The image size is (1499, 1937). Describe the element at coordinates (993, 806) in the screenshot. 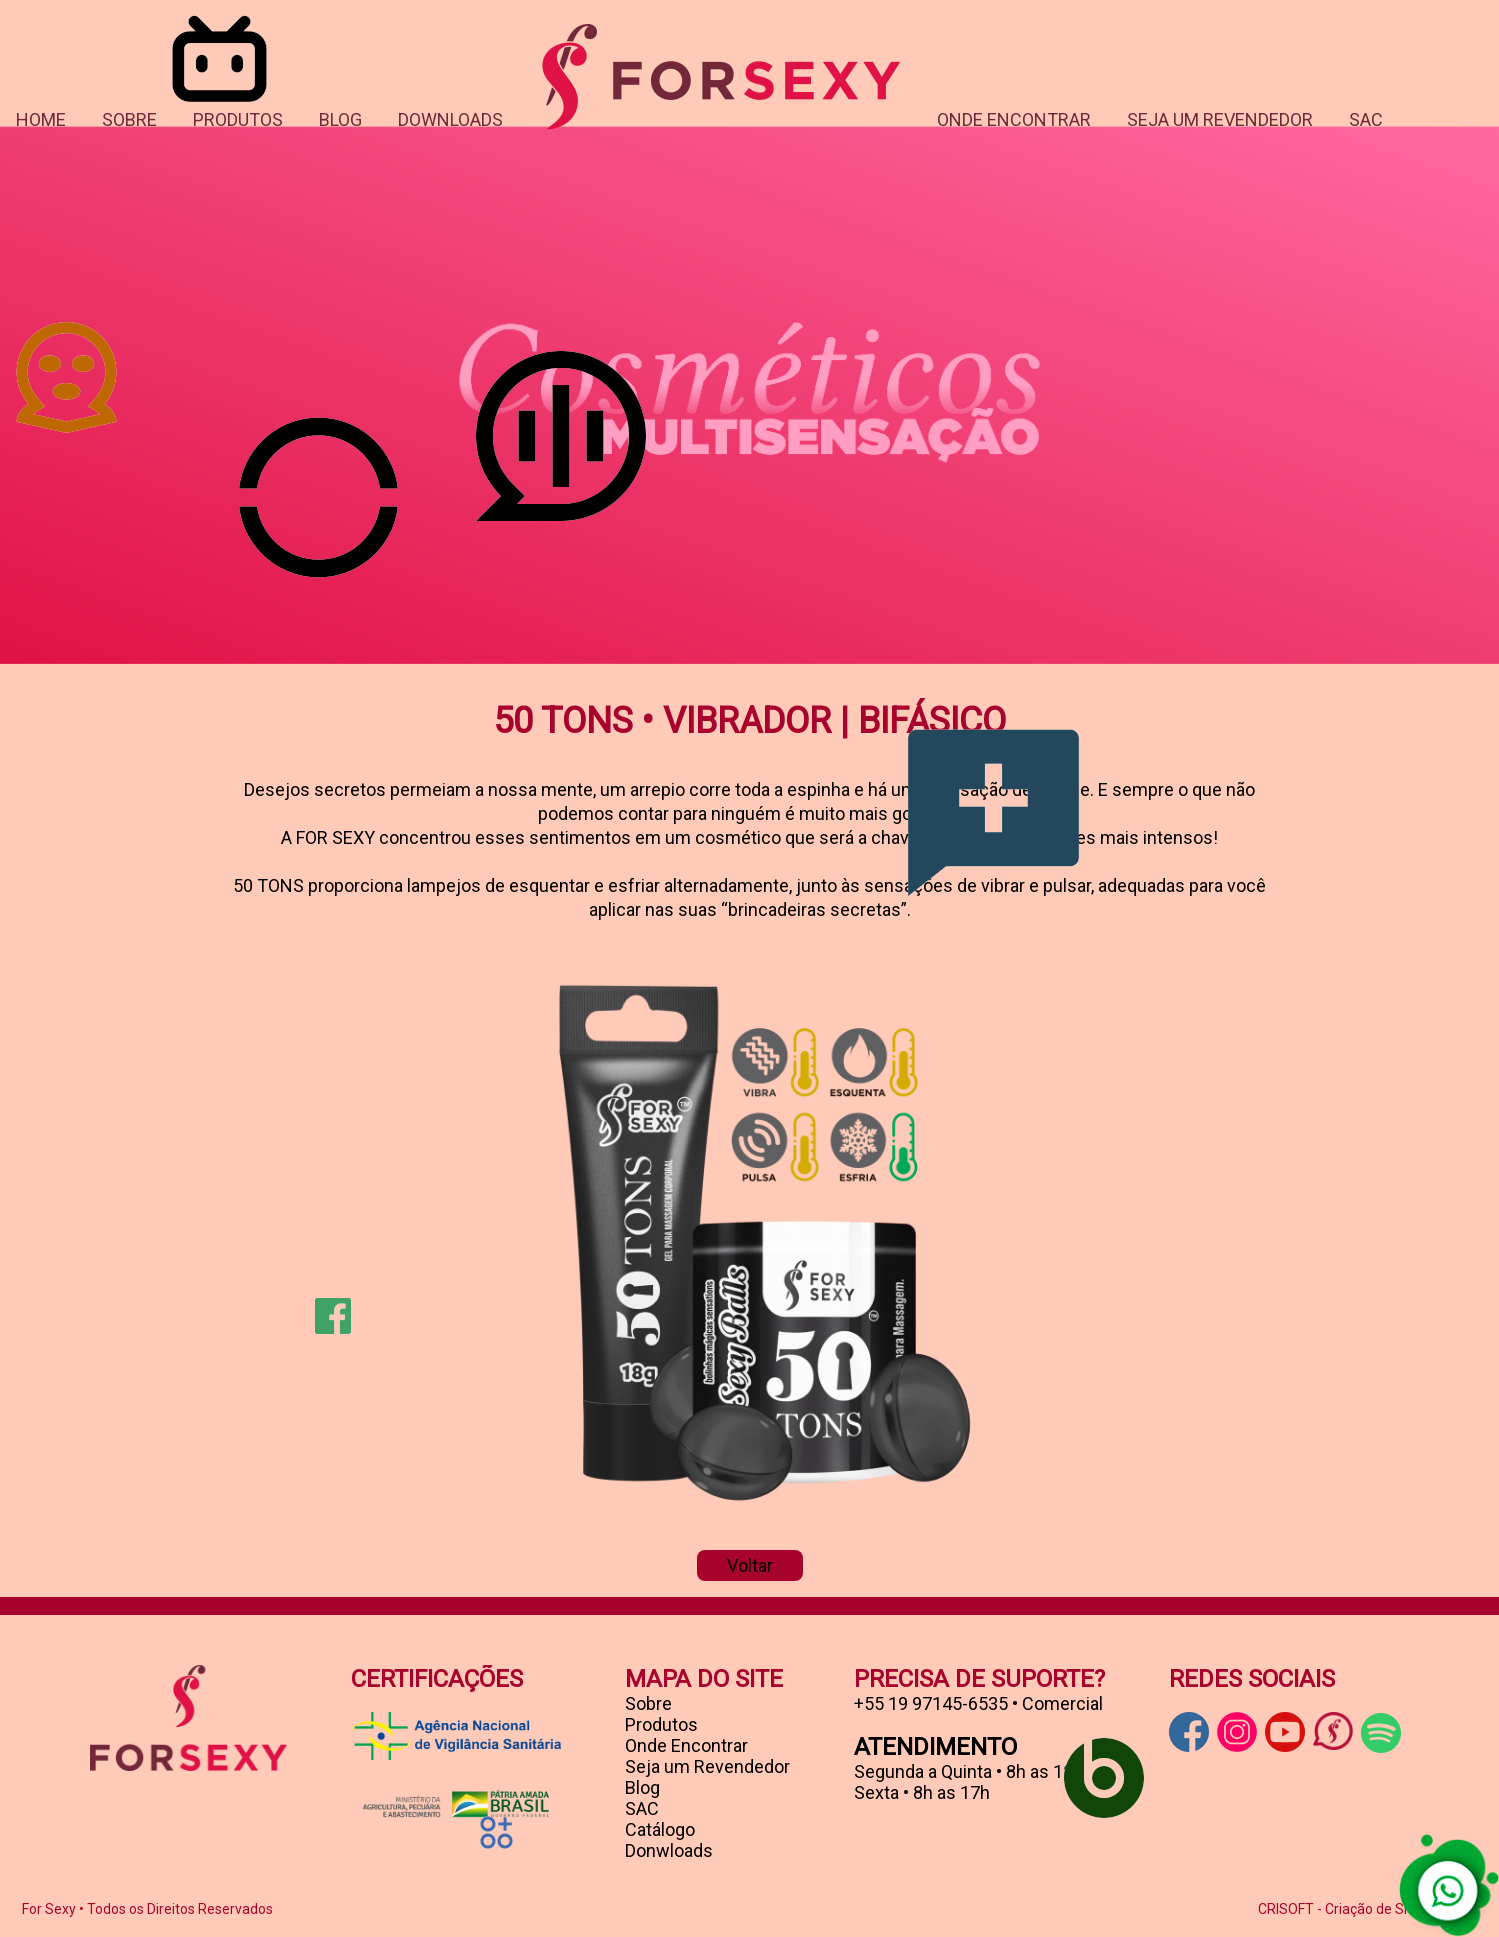

I see `start a new chat conversation` at that location.